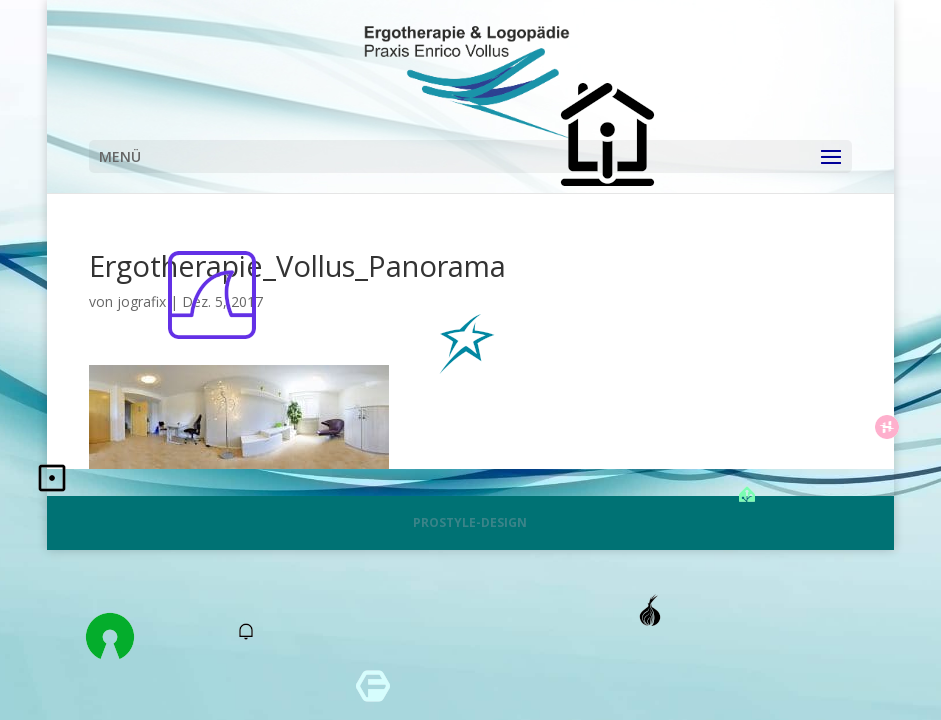  What do you see at coordinates (747, 494) in the screenshot?
I see `open Home Assistant app` at bounding box center [747, 494].